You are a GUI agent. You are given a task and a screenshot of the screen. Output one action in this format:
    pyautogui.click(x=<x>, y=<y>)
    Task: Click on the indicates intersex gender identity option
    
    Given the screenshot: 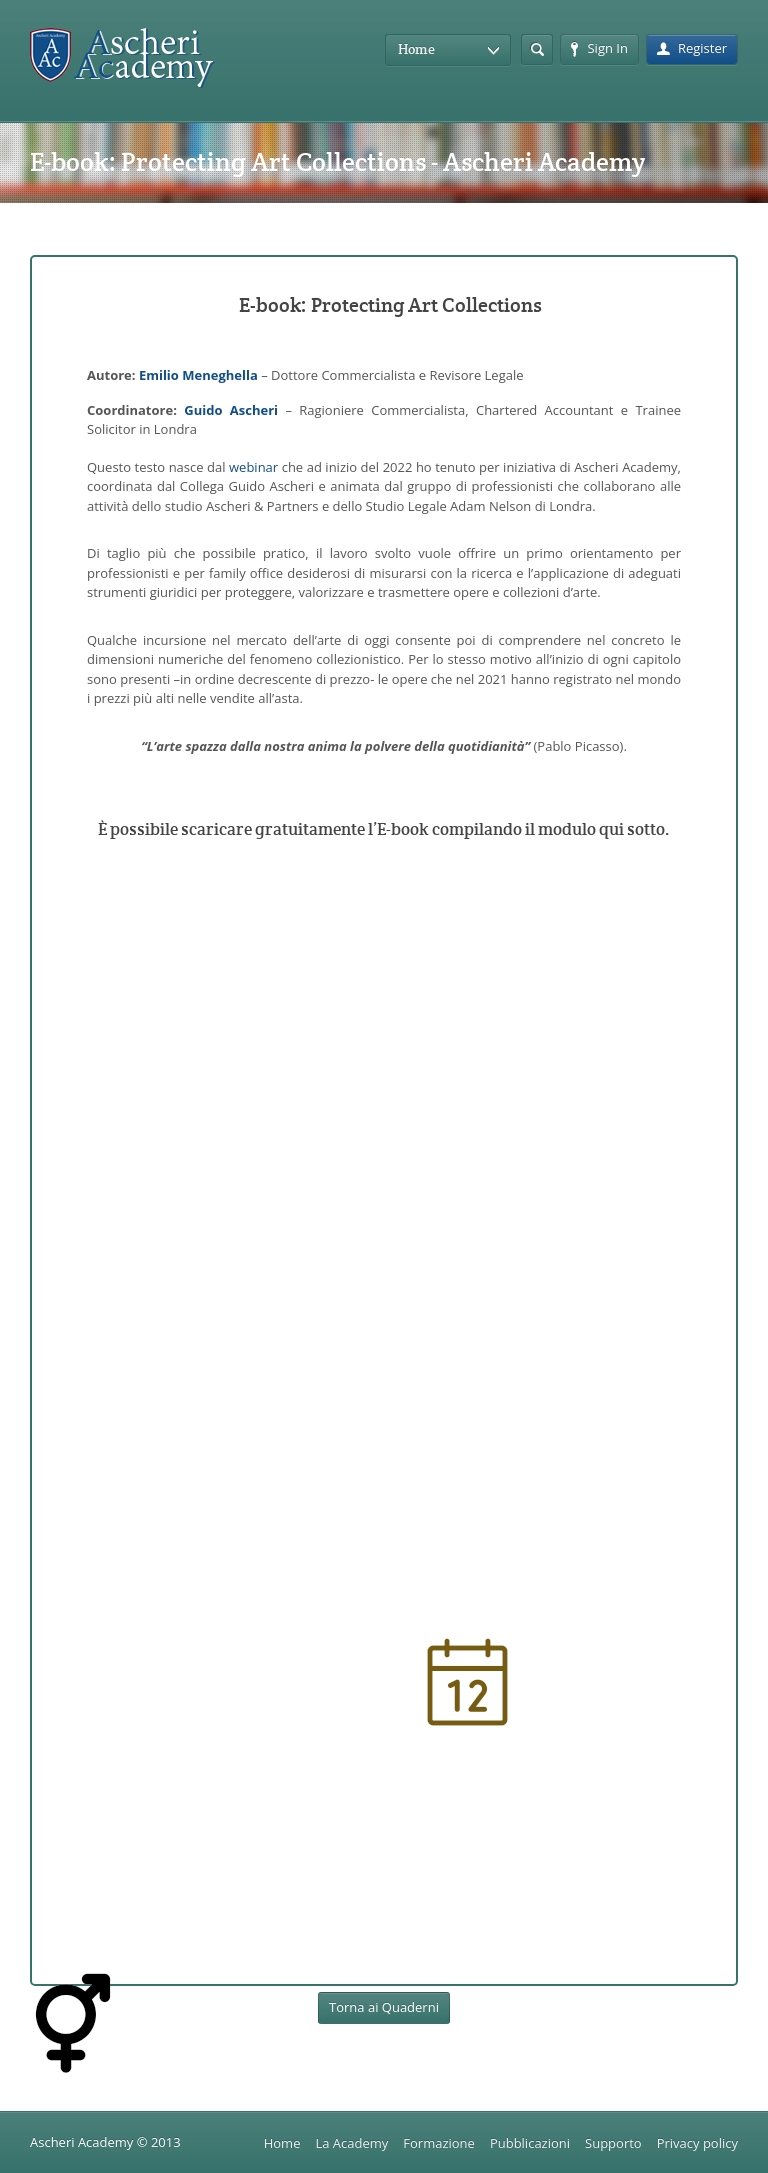 What is the action you would take?
    pyautogui.click(x=69, y=2021)
    